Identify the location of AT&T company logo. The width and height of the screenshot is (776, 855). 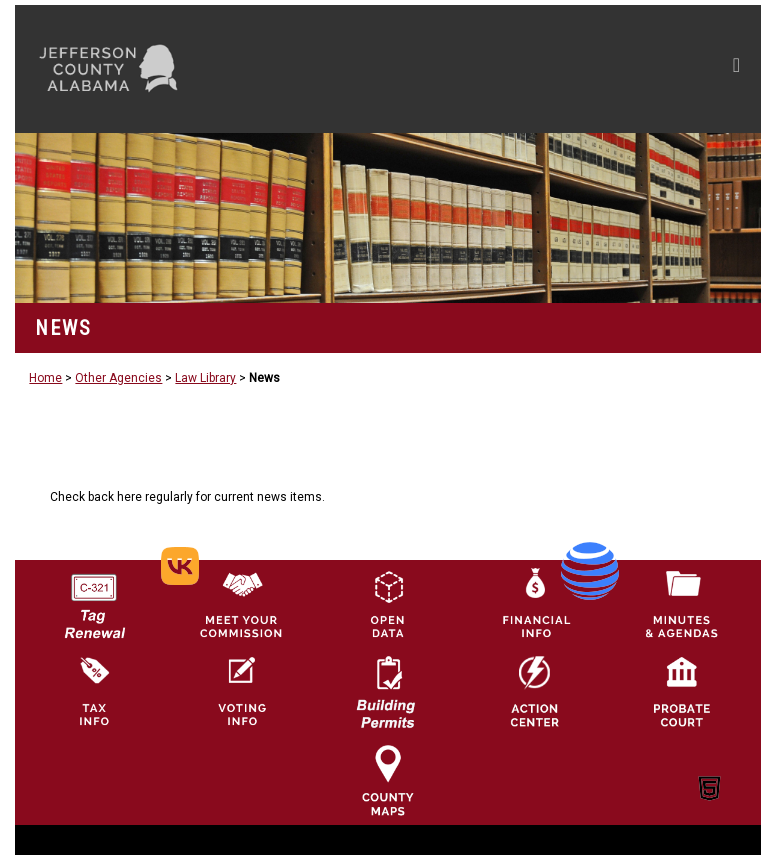
(590, 571).